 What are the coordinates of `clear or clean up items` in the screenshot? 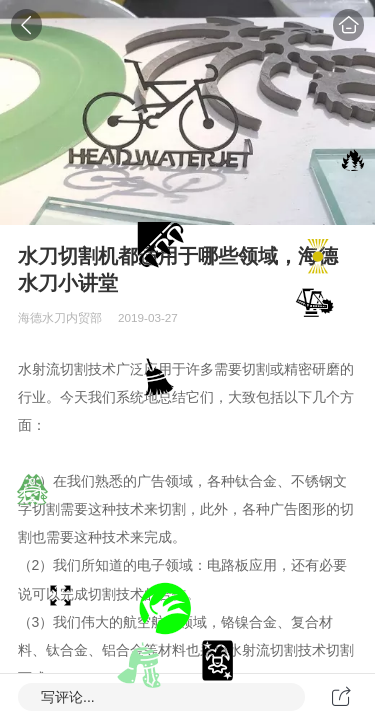 It's located at (154, 377).